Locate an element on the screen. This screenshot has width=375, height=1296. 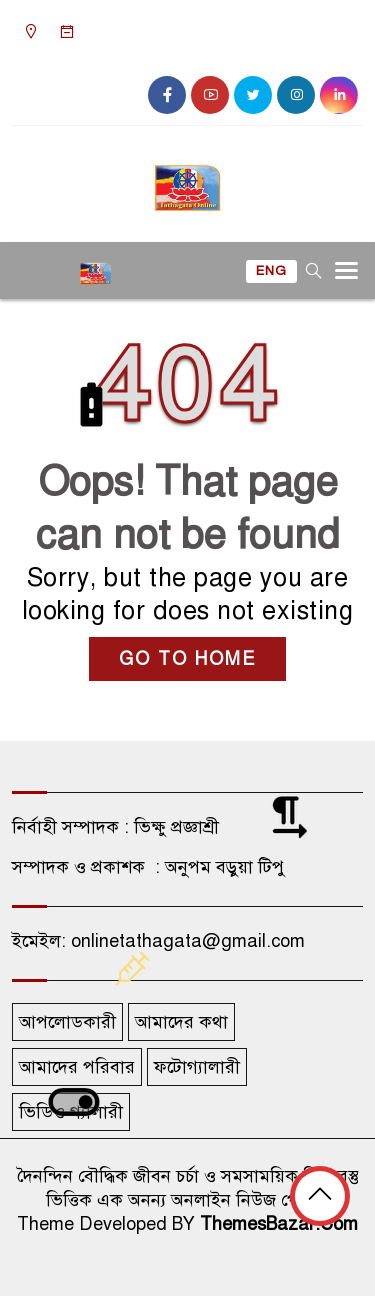
set text direction to left-to-right is located at coordinates (288, 818).